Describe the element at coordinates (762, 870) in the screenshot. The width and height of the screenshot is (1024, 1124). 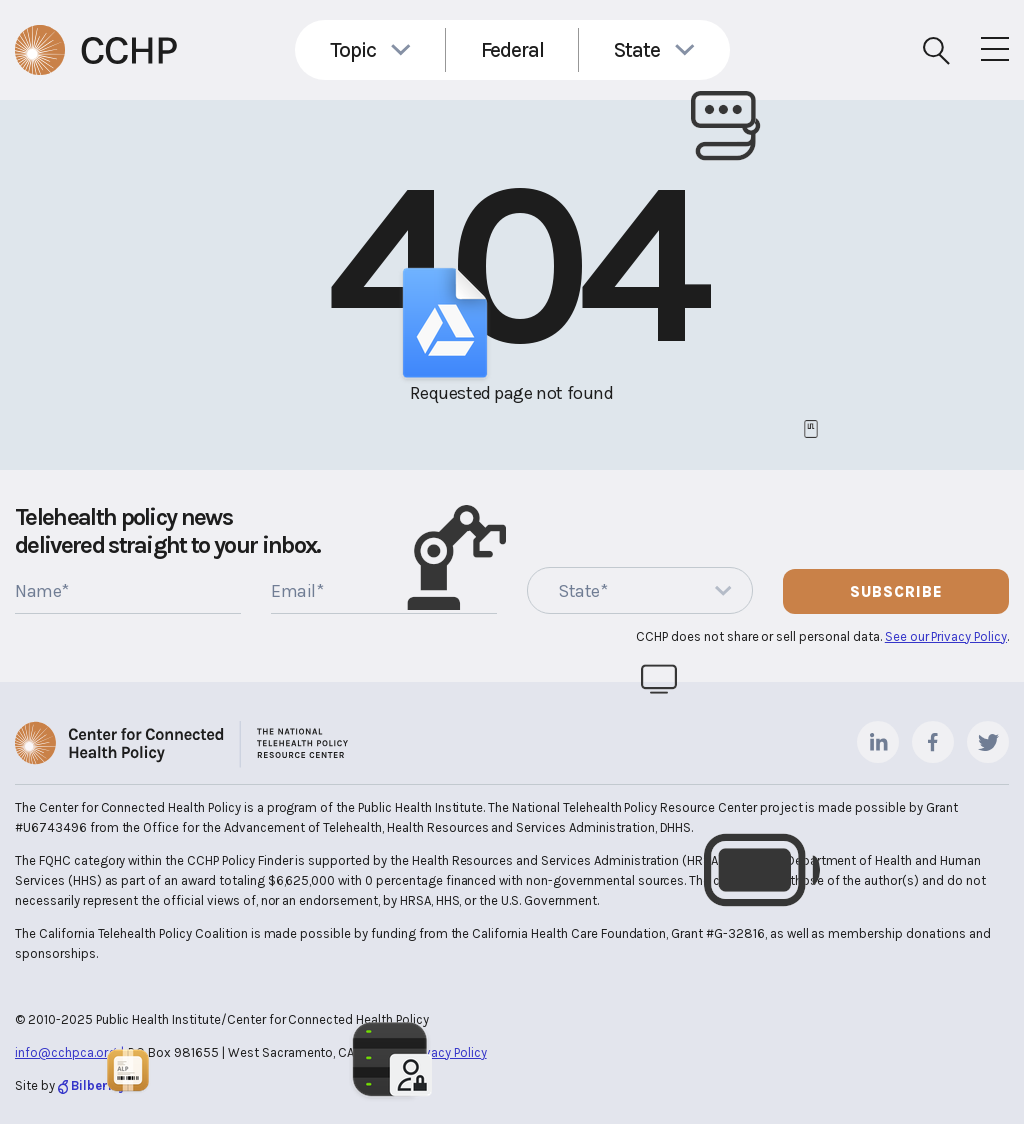
I see `indicates current battery level` at that location.